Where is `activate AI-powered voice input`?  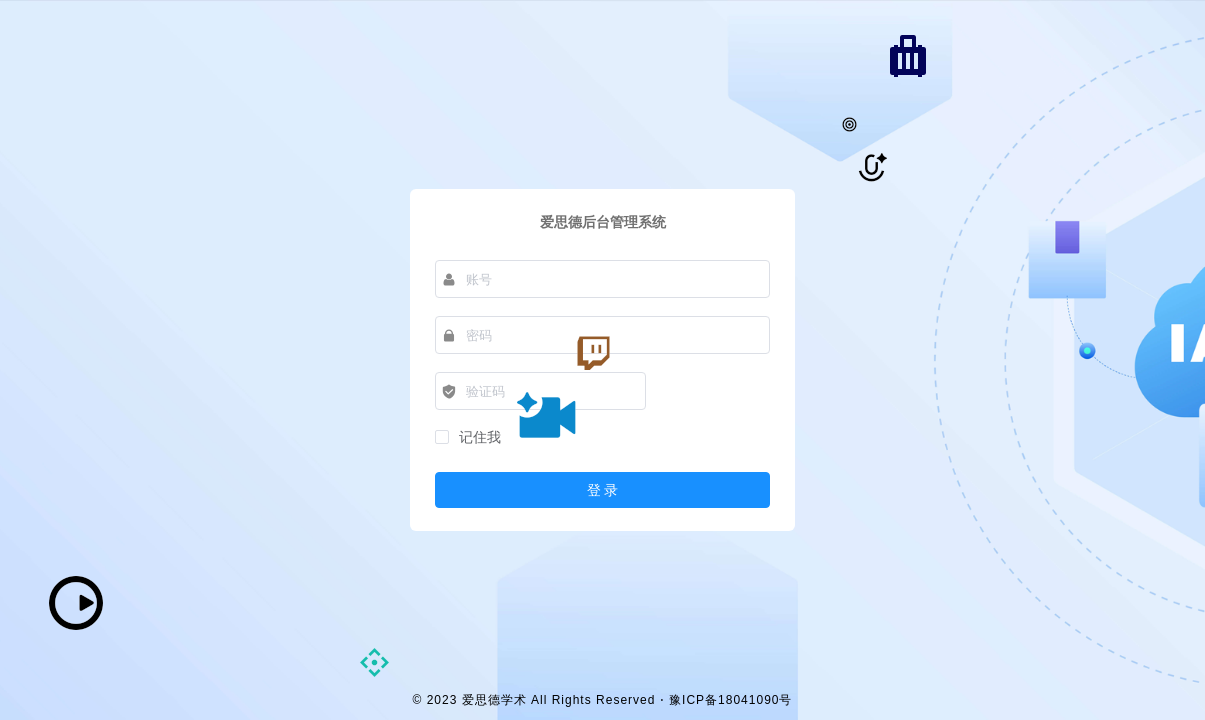 activate AI-powered voice input is located at coordinates (871, 168).